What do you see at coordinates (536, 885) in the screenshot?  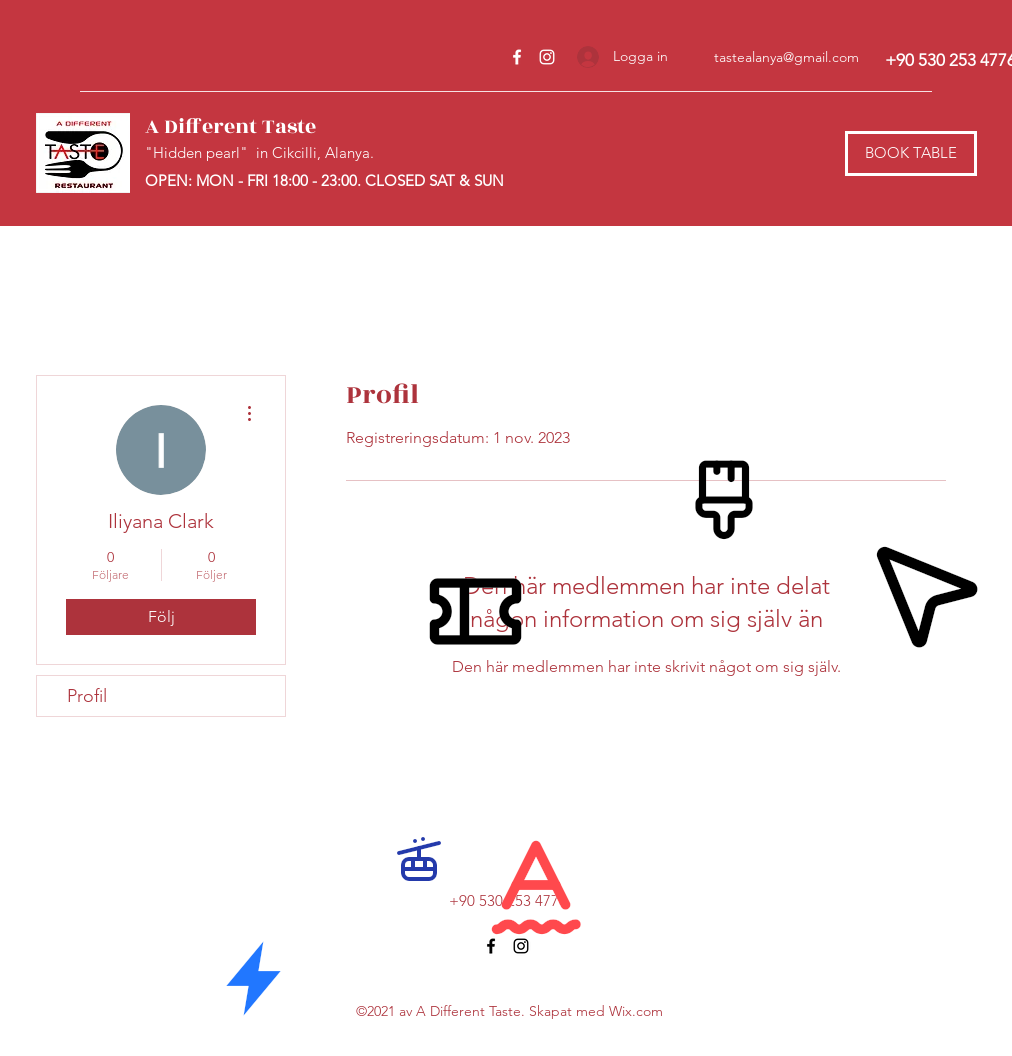 I see `enable spell check or text correction` at bounding box center [536, 885].